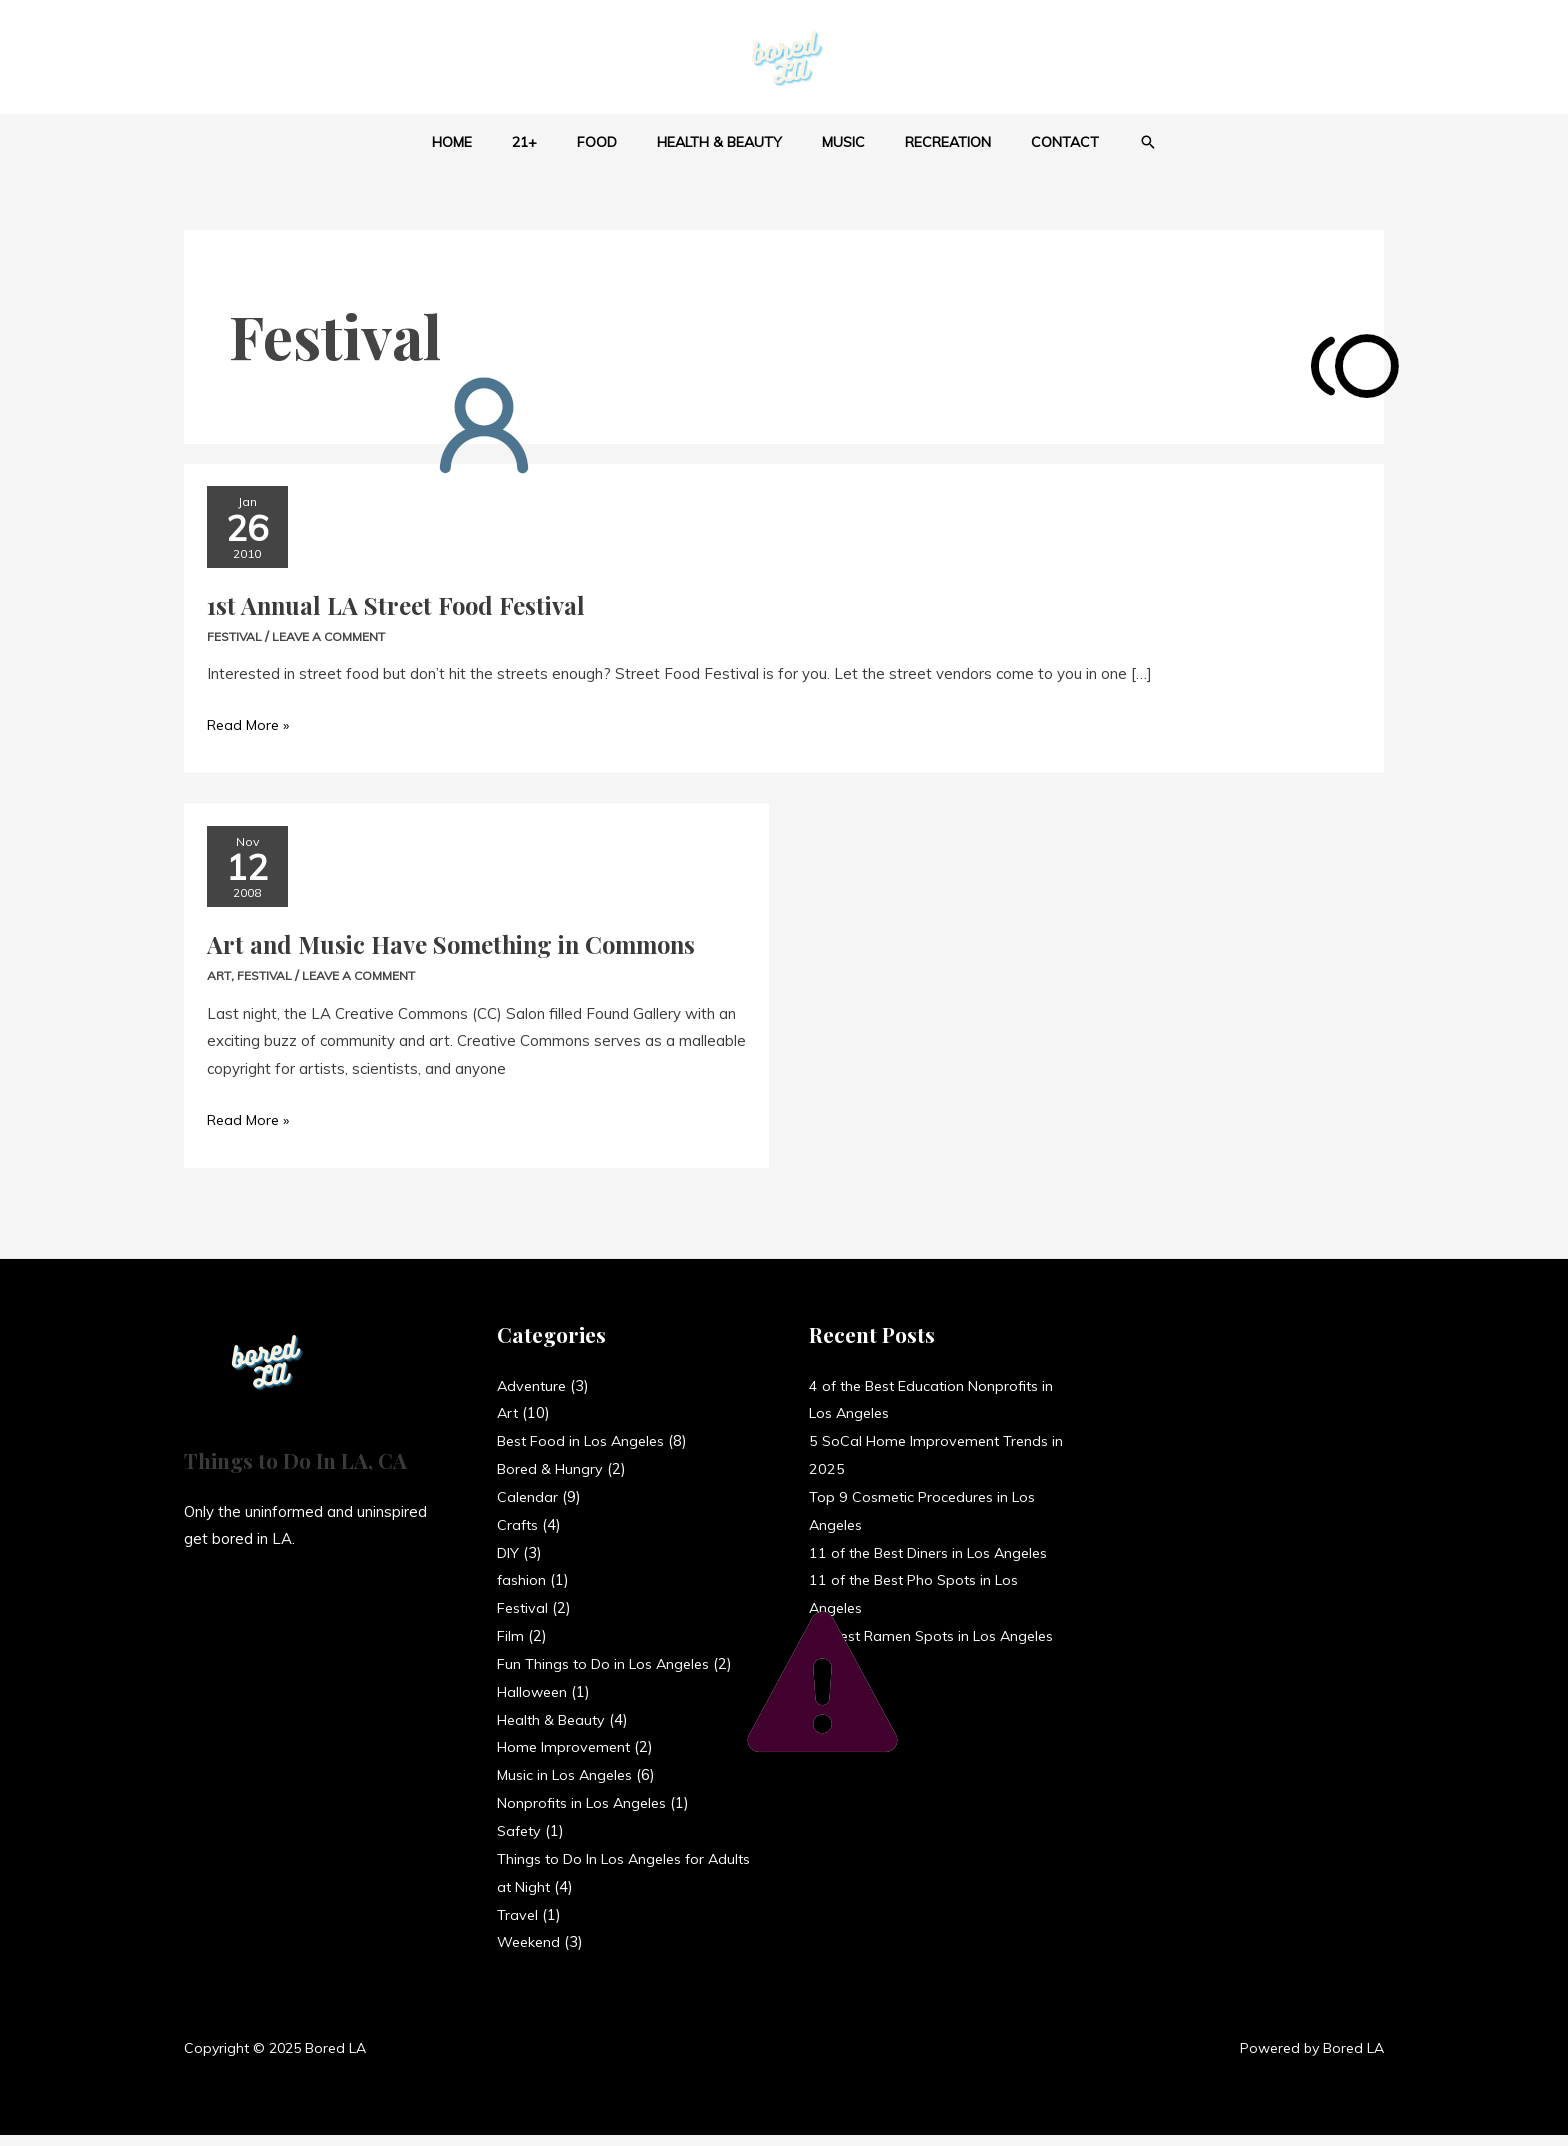 The image size is (1568, 2146). What do you see at coordinates (822, 1686) in the screenshot?
I see `indicates a warning or caution state` at bounding box center [822, 1686].